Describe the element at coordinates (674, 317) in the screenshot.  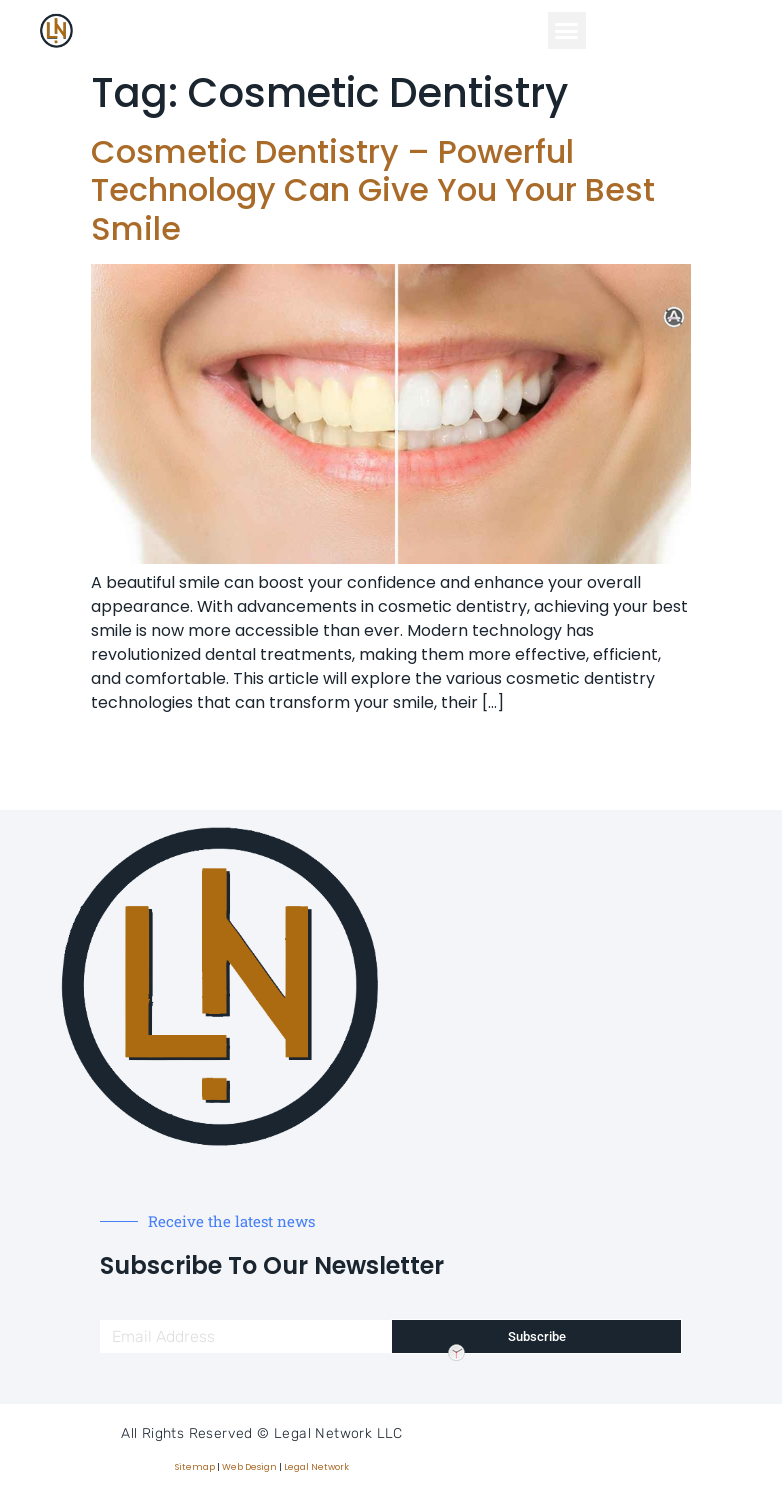
I see `check for available system updates` at that location.